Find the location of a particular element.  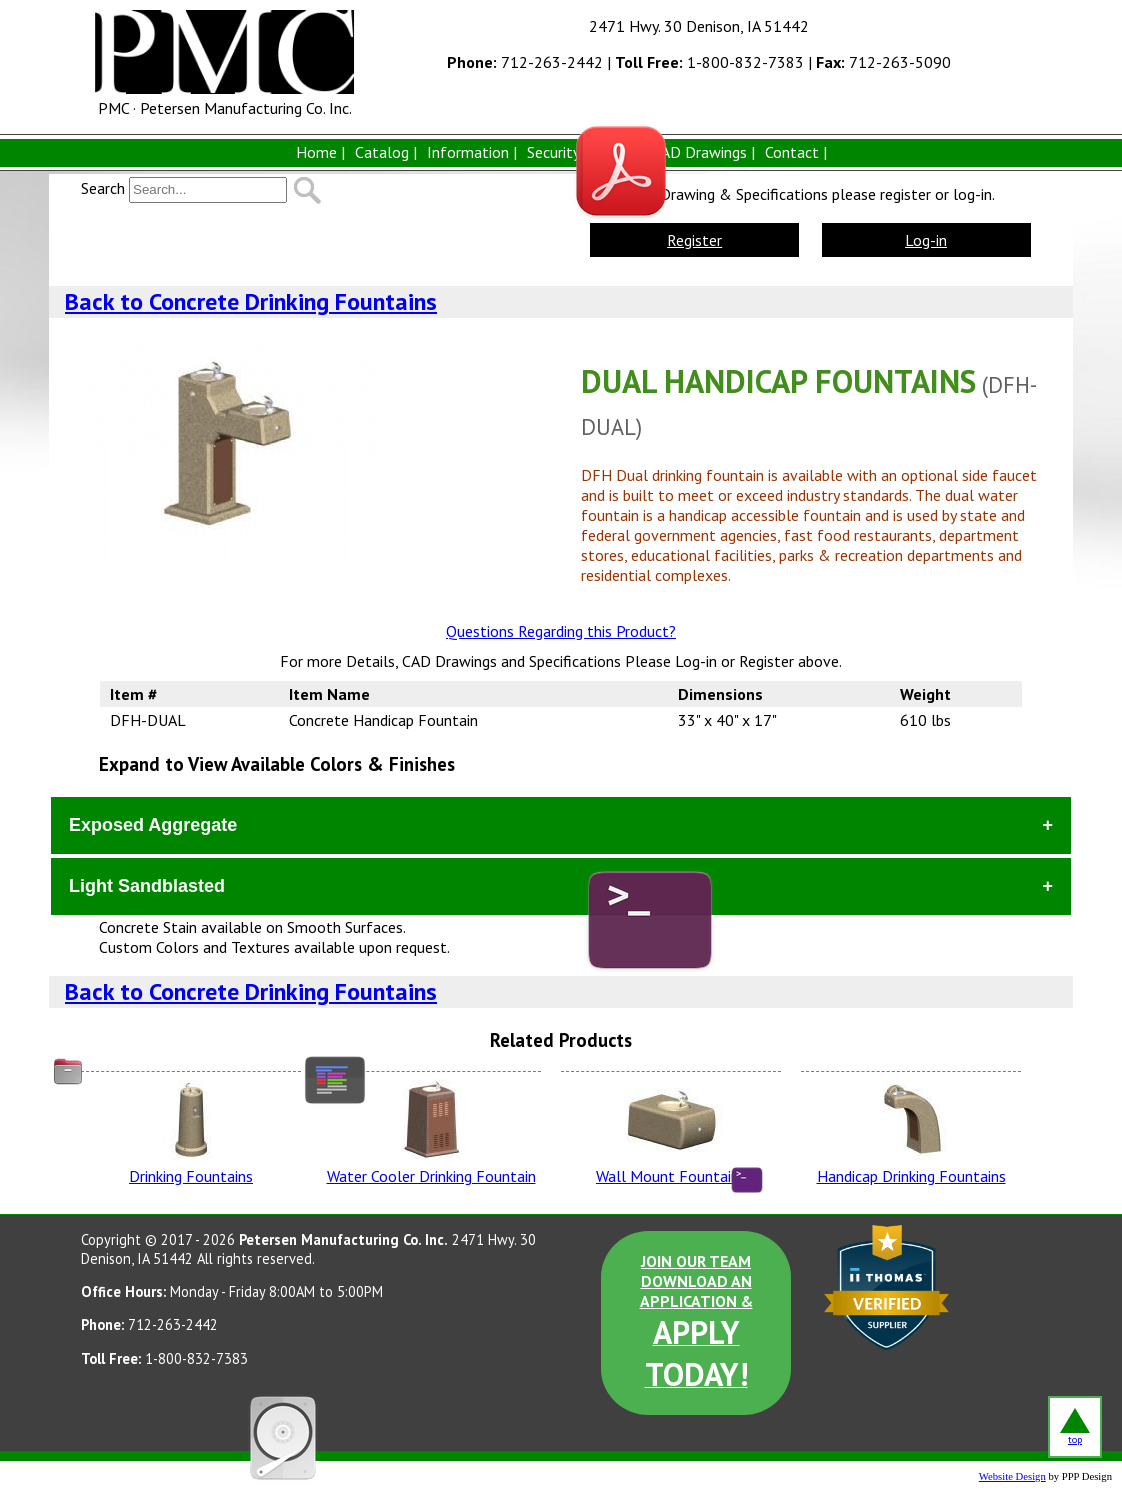

open file manager application is located at coordinates (68, 1071).